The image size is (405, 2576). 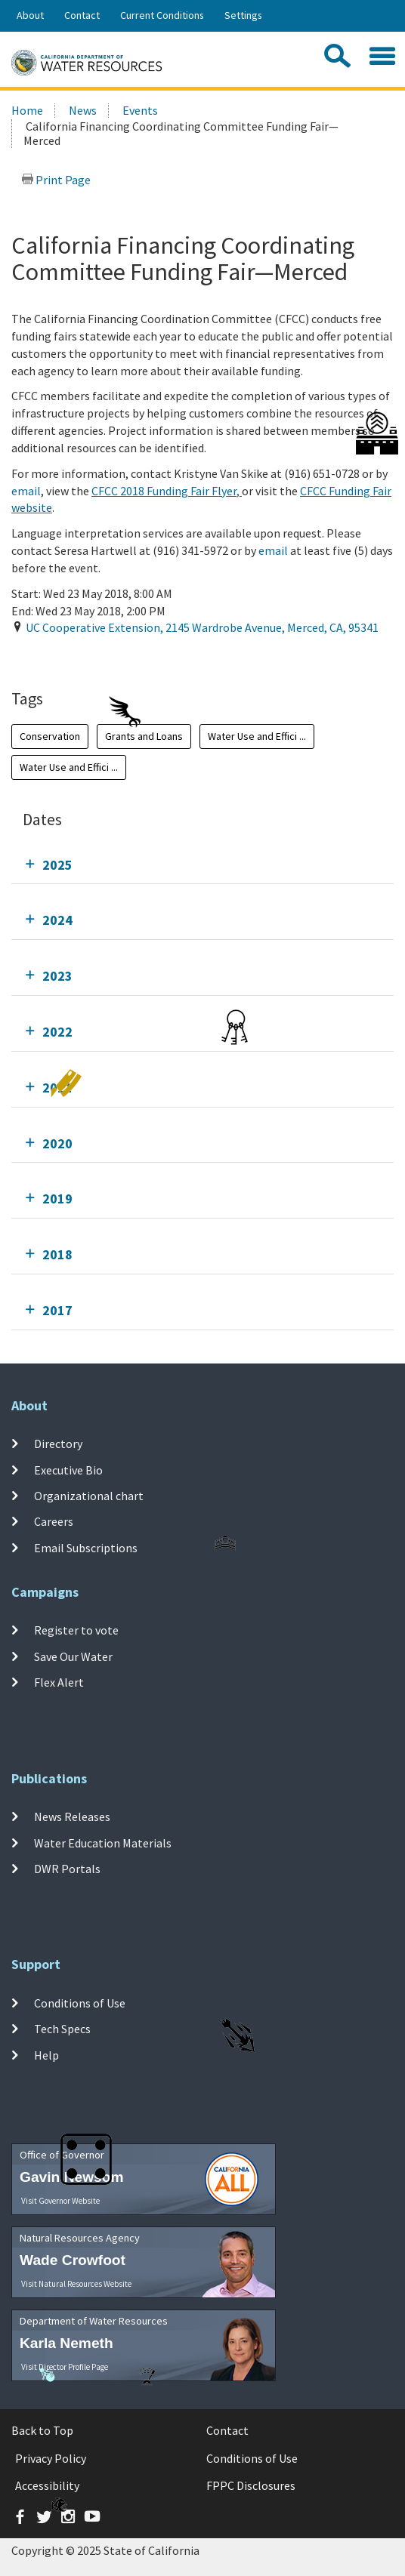 I want to click on indicates a power attack or special ability in a game, so click(x=237, y=2035).